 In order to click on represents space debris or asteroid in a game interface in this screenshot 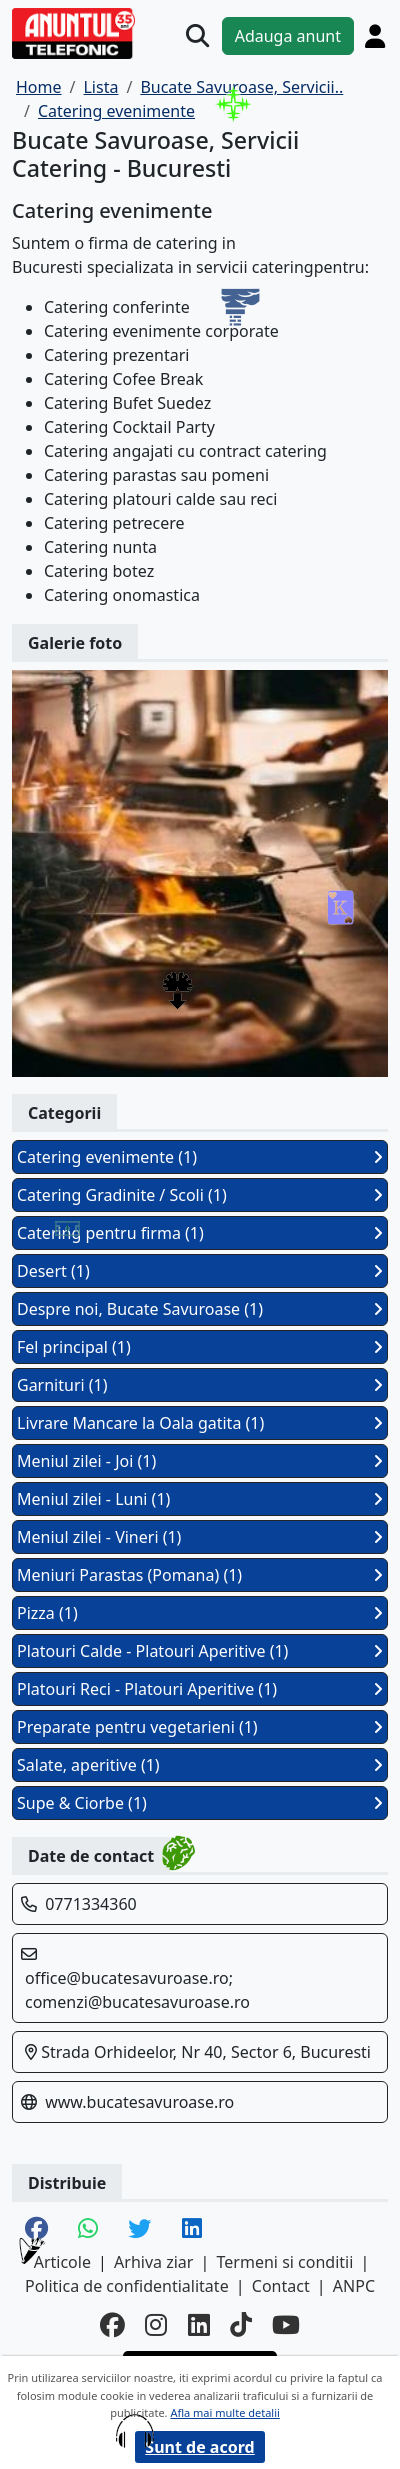, I will do `click(177, 1852)`.